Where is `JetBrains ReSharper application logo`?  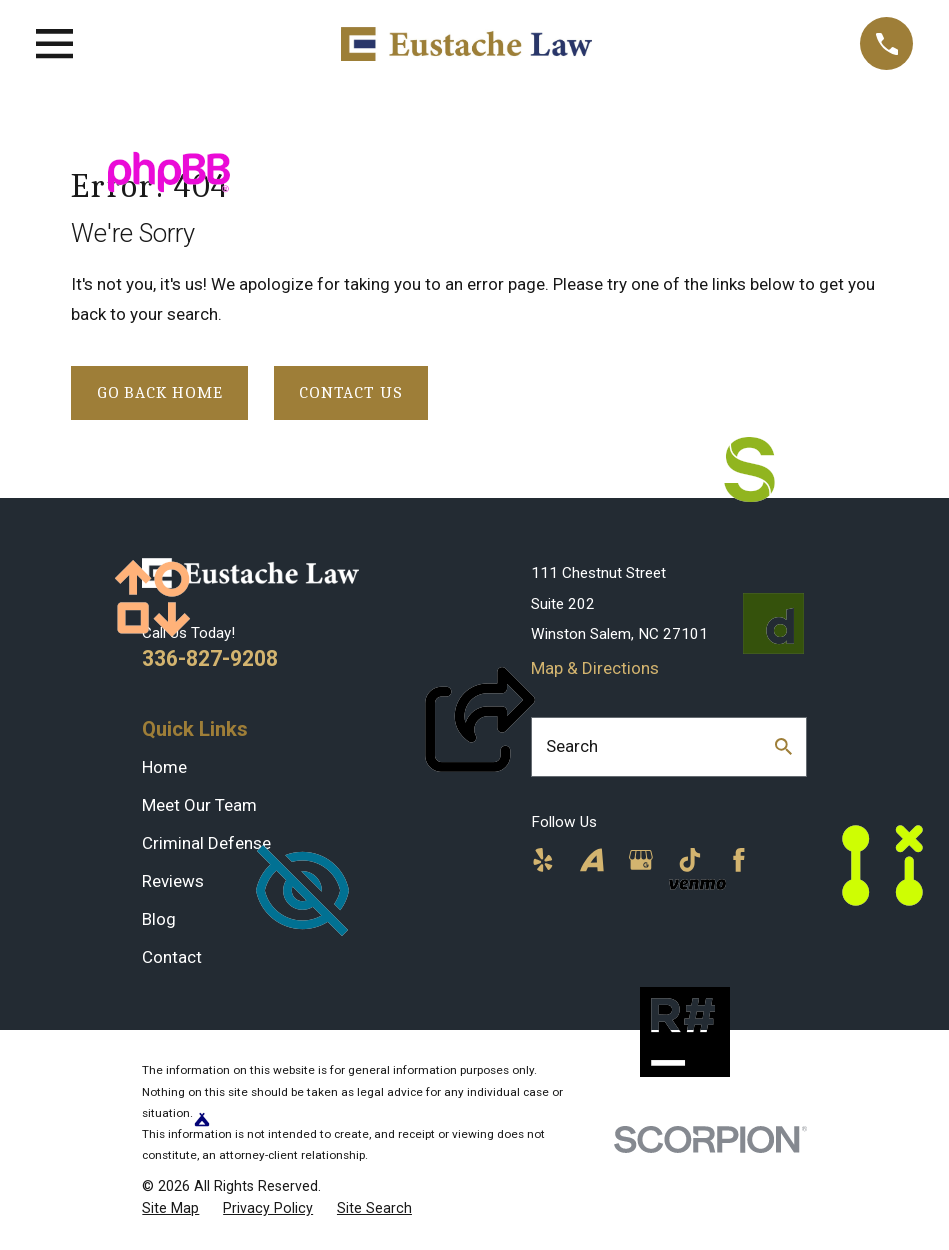
JetBrains ReSharper application logo is located at coordinates (685, 1032).